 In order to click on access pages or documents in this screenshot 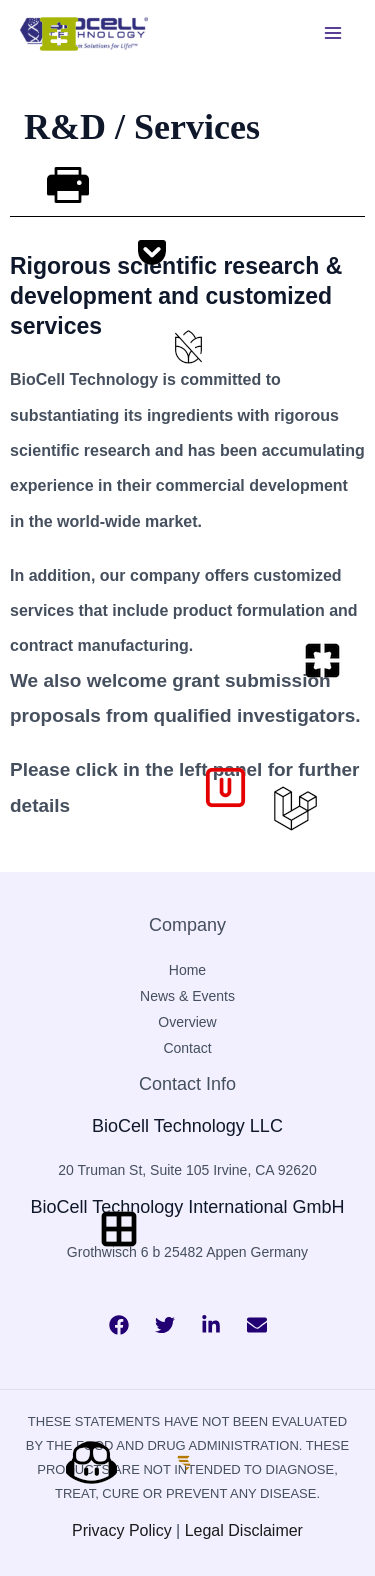, I will do `click(322, 660)`.